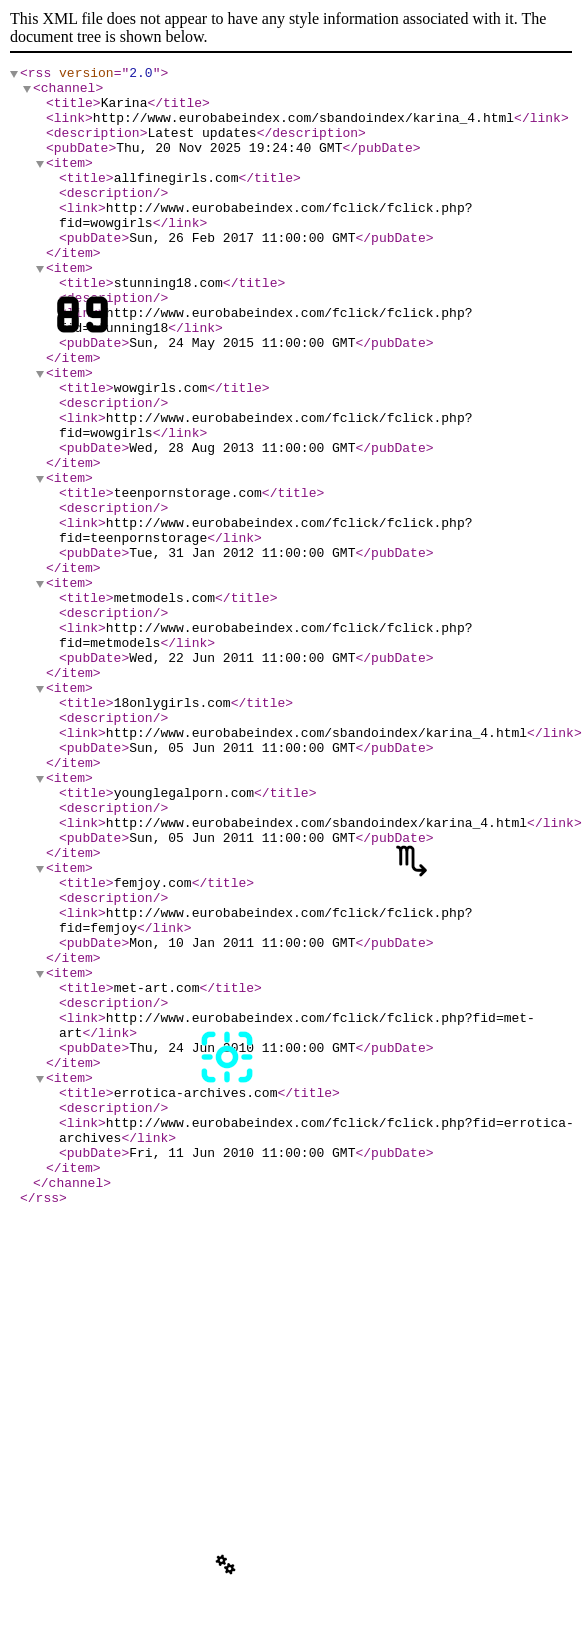 This screenshot has width=582, height=1650. I want to click on access settings or preferences, so click(225, 1564).